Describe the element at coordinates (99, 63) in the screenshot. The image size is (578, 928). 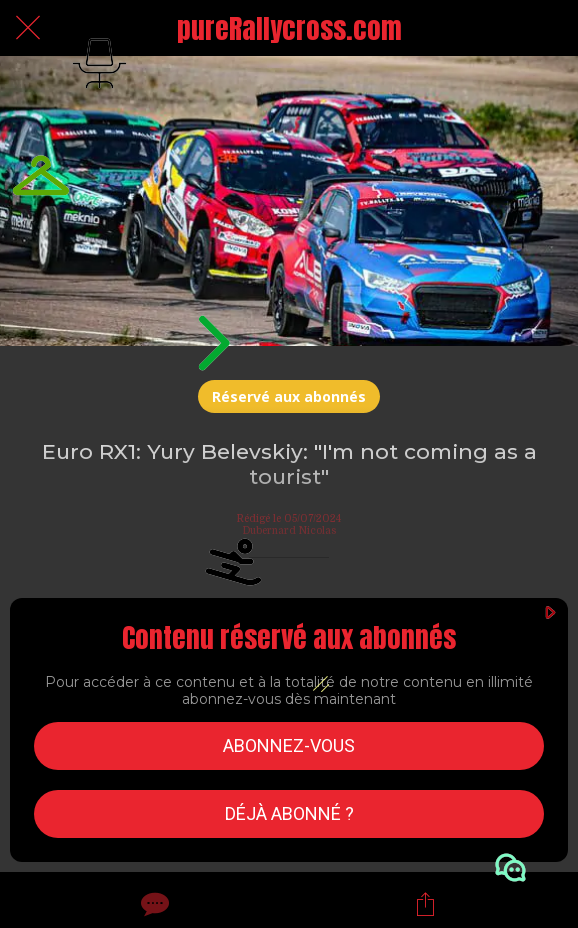
I see `access workspace or office settings` at that location.